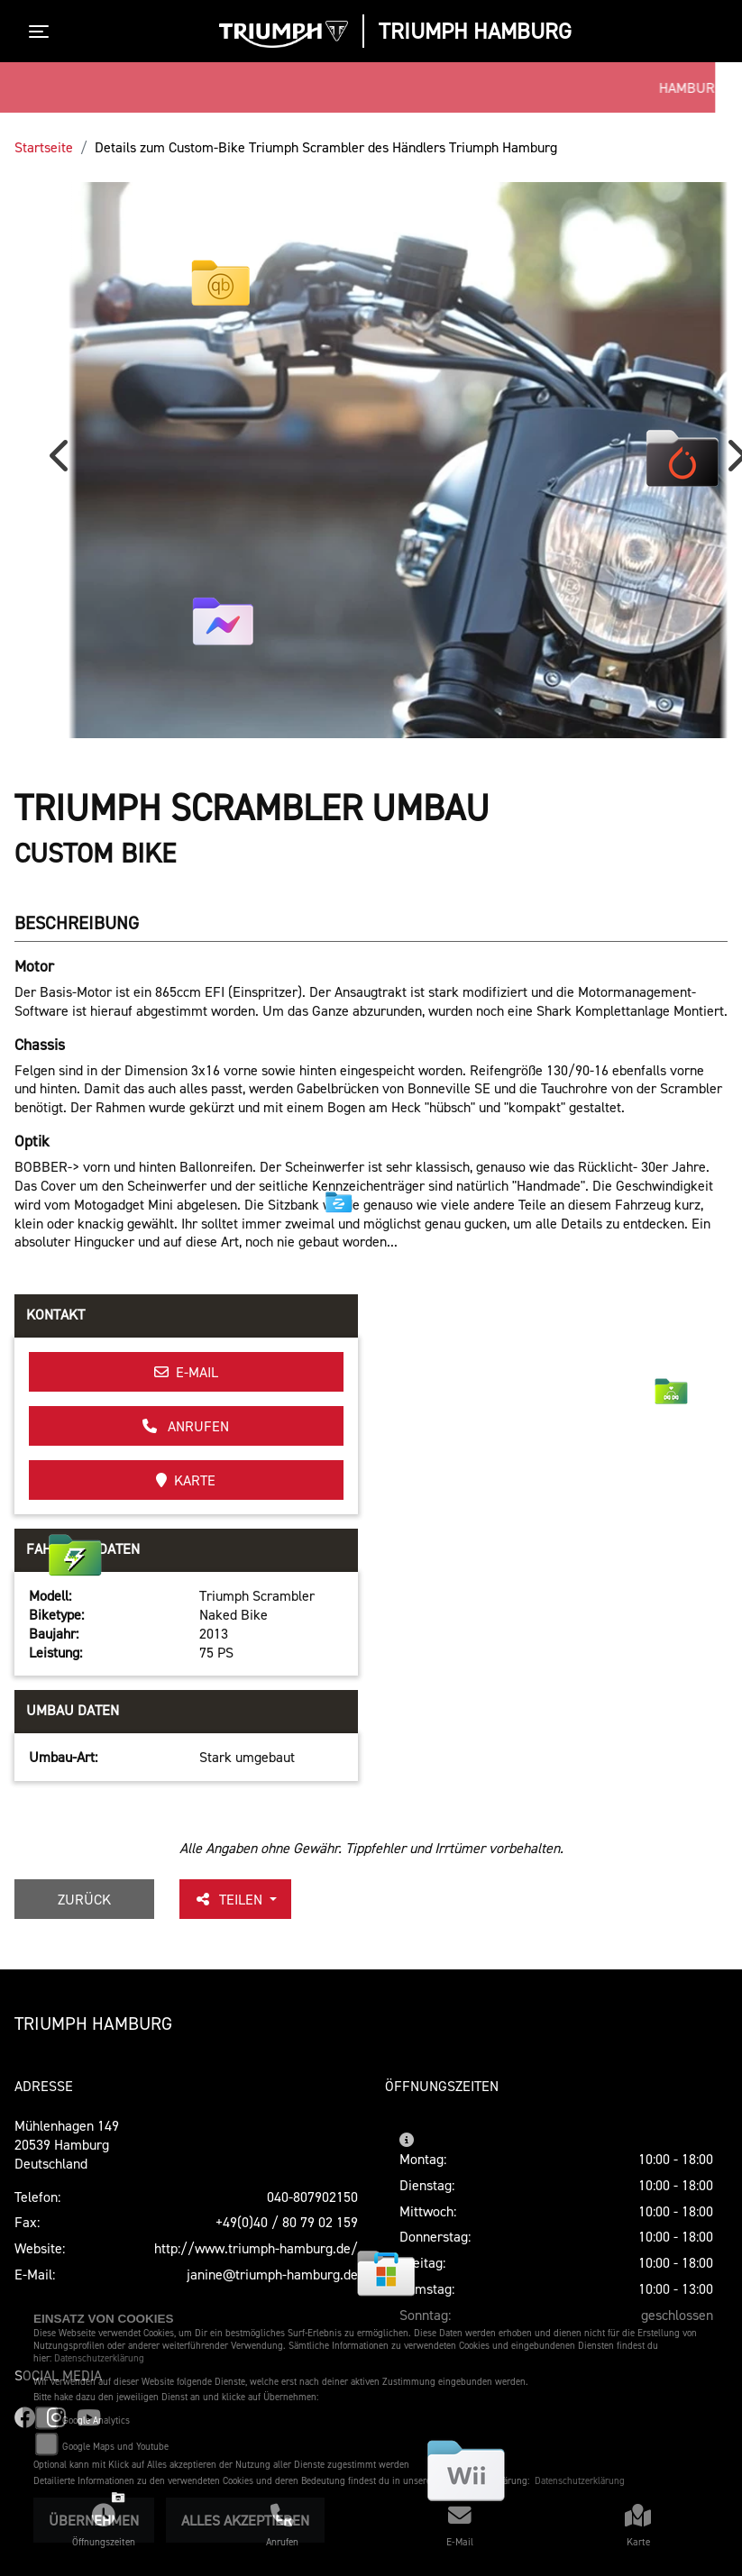 This screenshot has width=742, height=2576. I want to click on open your itch.io games folder, so click(118, 2498).